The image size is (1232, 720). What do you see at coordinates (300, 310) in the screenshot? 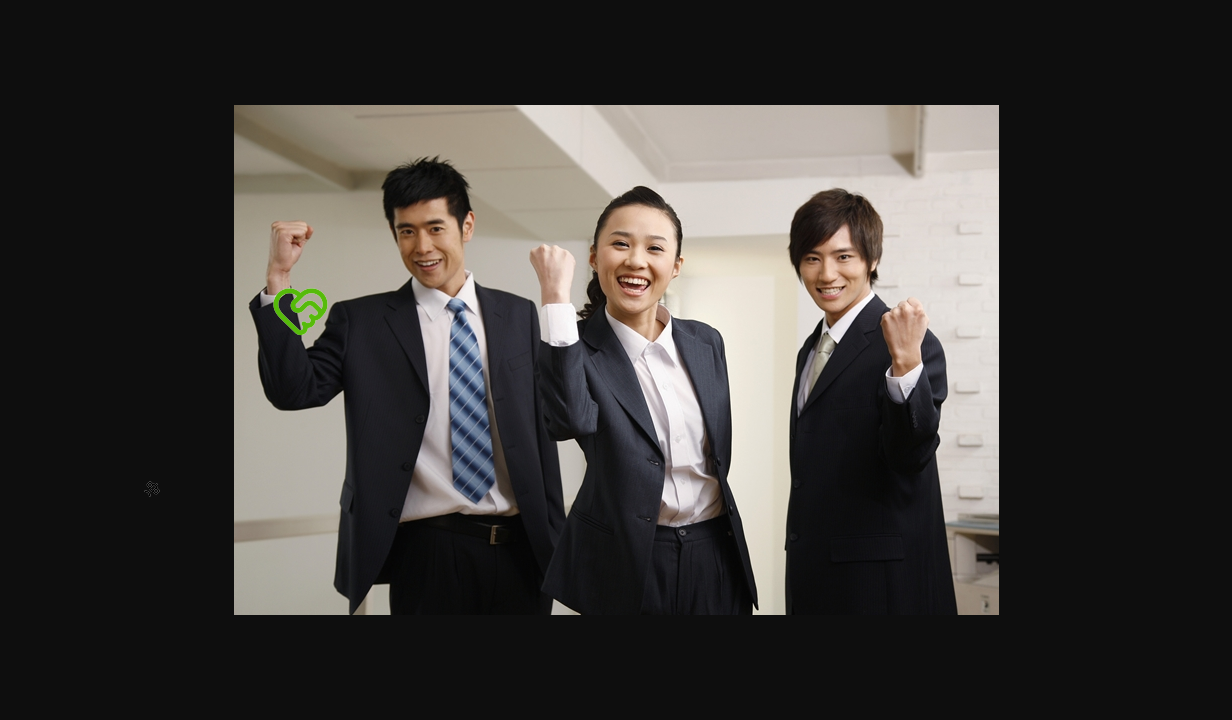
I see `access partnership or collaboration features` at bounding box center [300, 310].